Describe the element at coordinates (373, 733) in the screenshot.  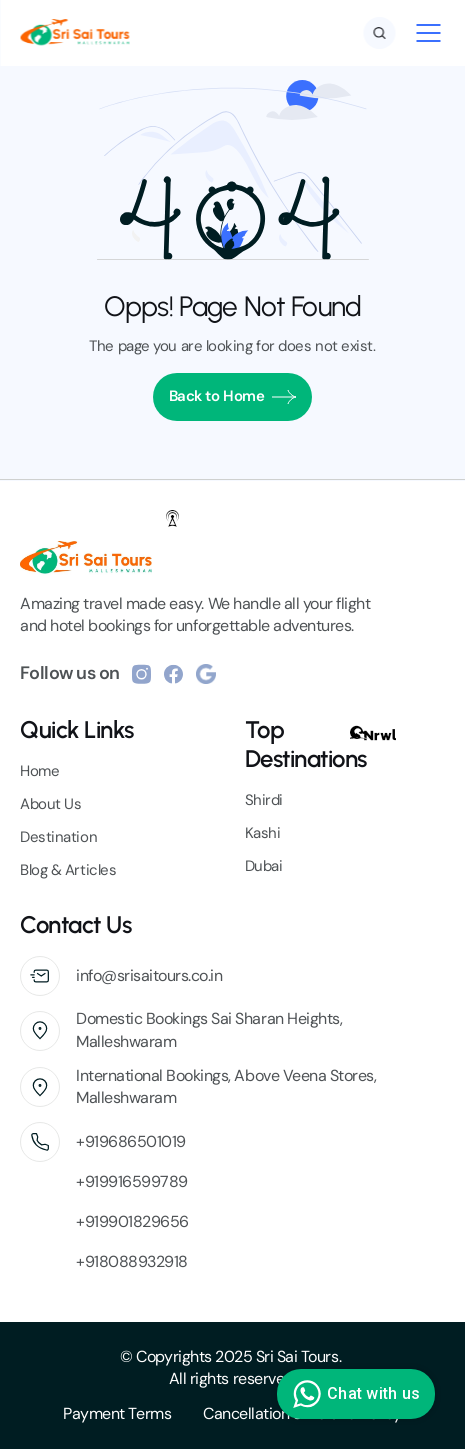
I see `nrwl company logo` at that location.